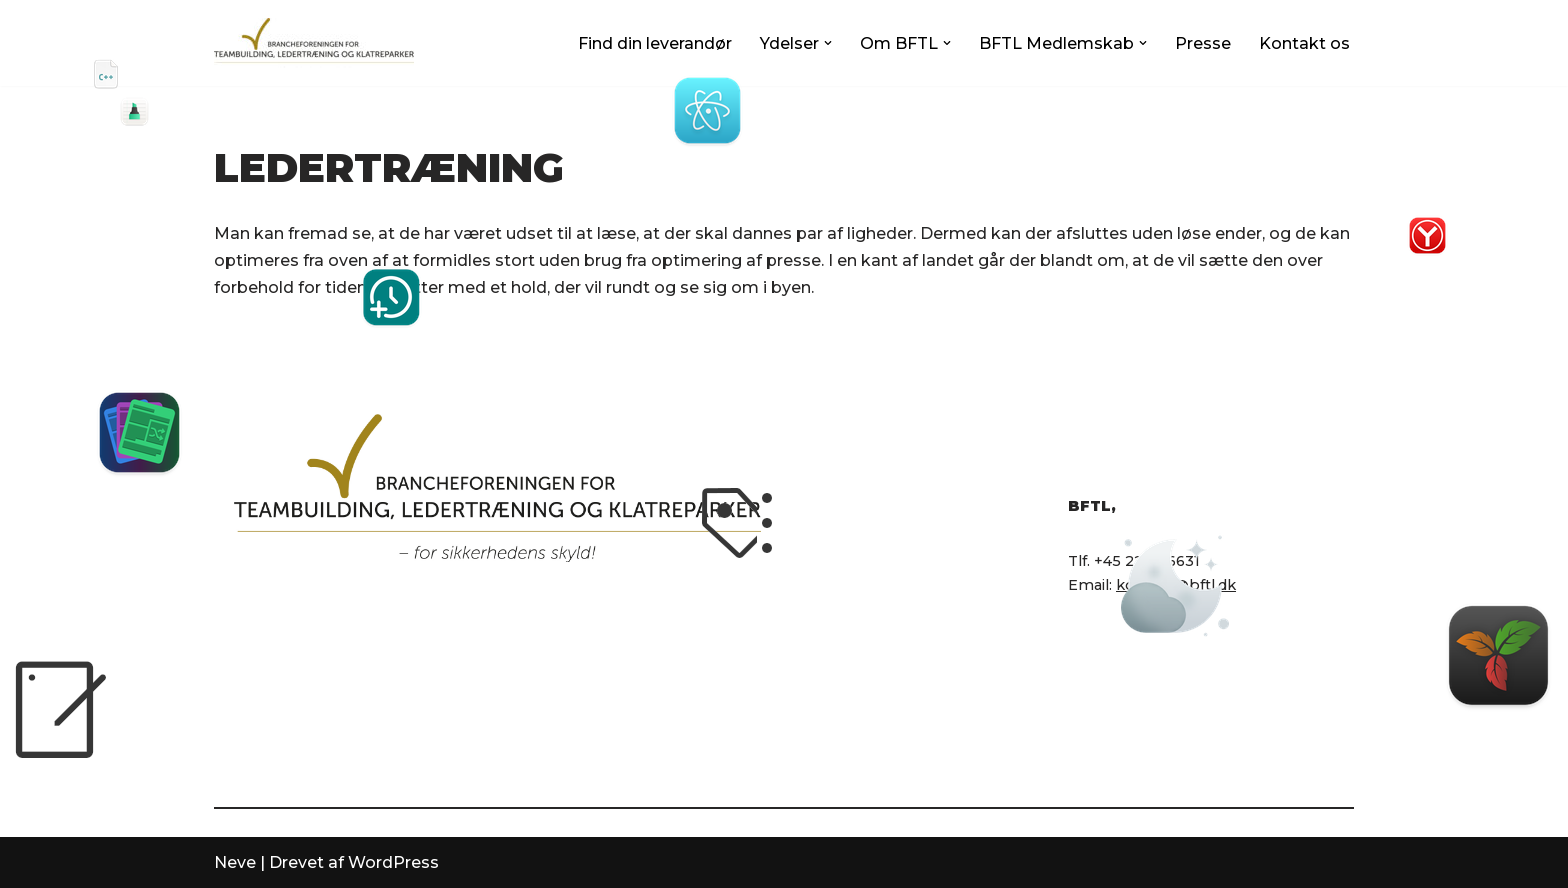 Image resolution: width=1568 pixels, height=888 pixels. What do you see at coordinates (1175, 586) in the screenshot?
I see `indicates partly cloudy conditions at night` at bounding box center [1175, 586].